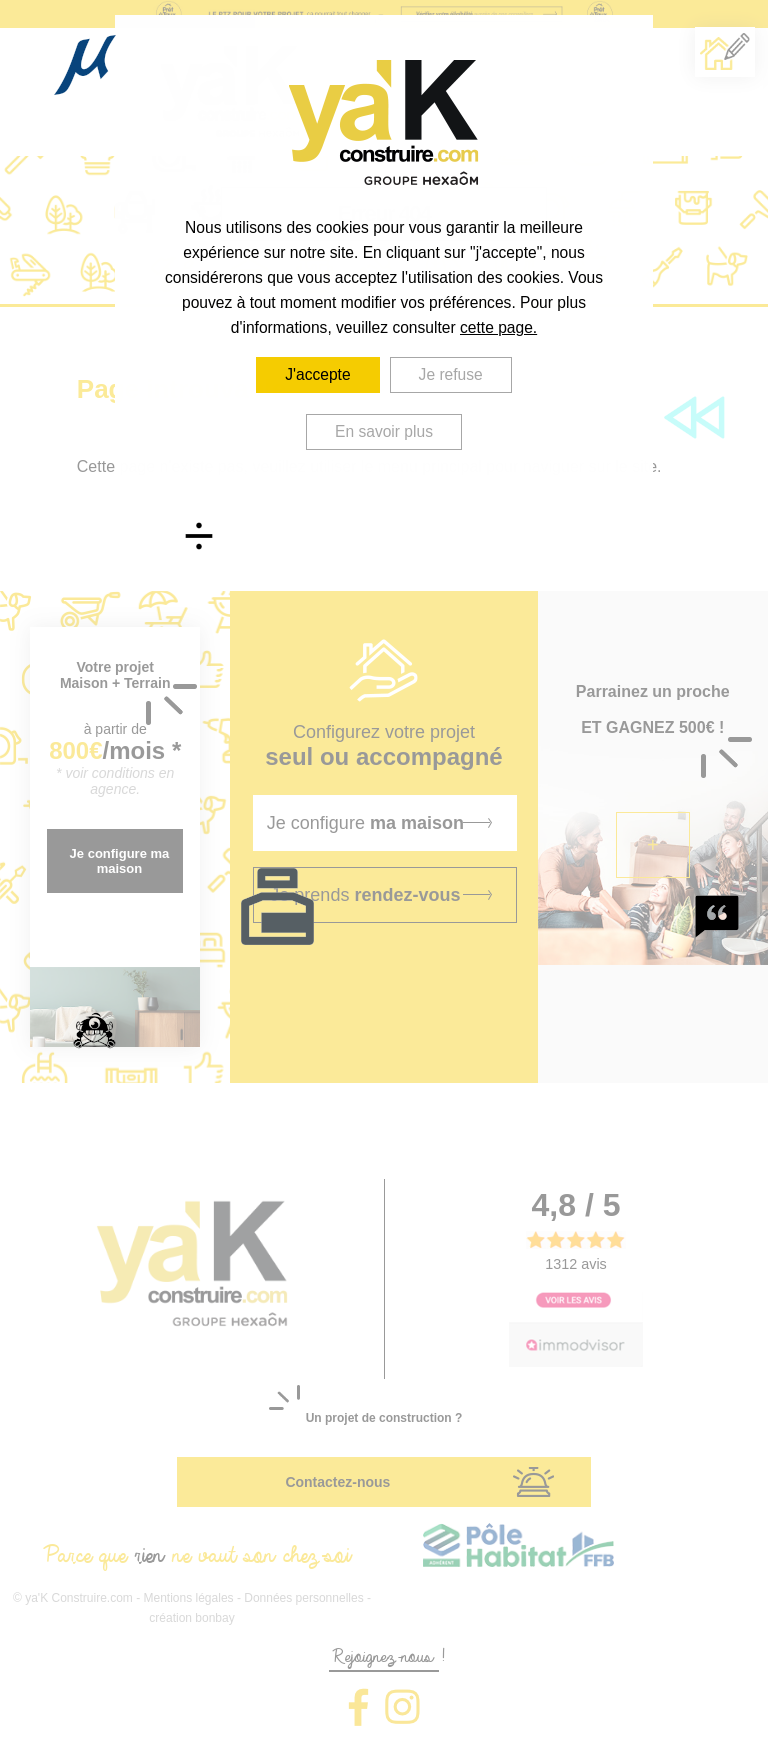  Describe the element at coordinates (696, 417) in the screenshot. I see `rewind media to the beginning` at that location.